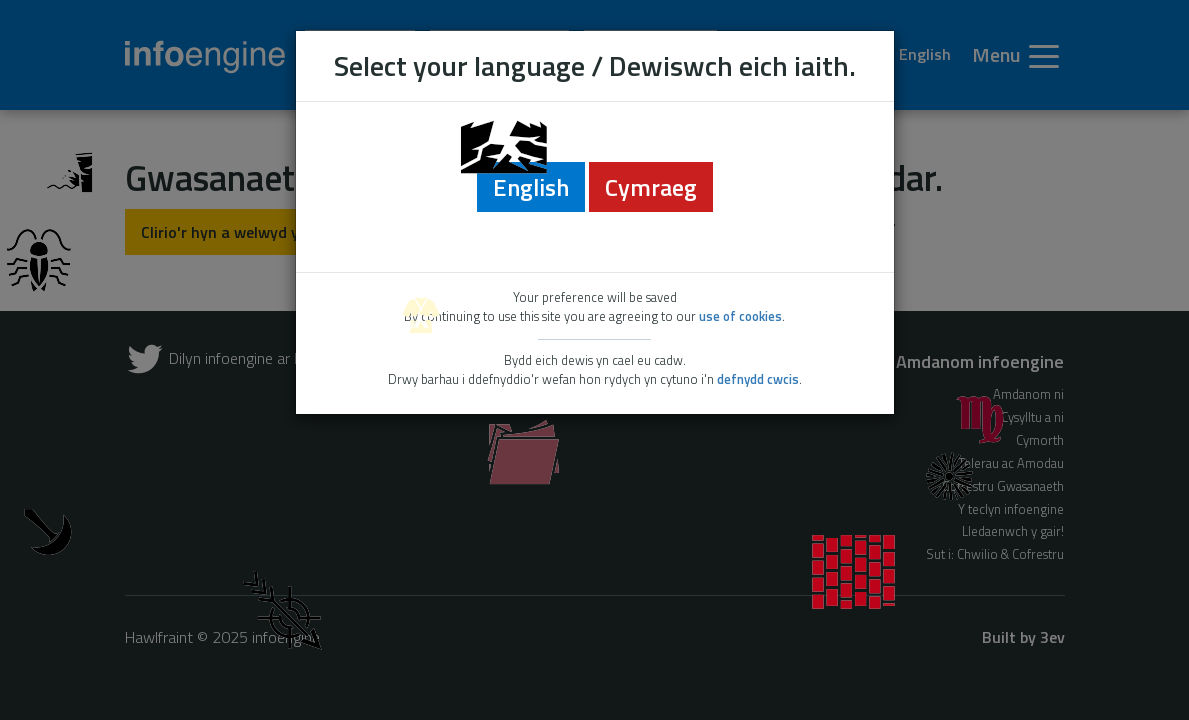  What do you see at coordinates (503, 130) in the screenshot?
I see `trigger an earthquake or ground attack ability` at bounding box center [503, 130].